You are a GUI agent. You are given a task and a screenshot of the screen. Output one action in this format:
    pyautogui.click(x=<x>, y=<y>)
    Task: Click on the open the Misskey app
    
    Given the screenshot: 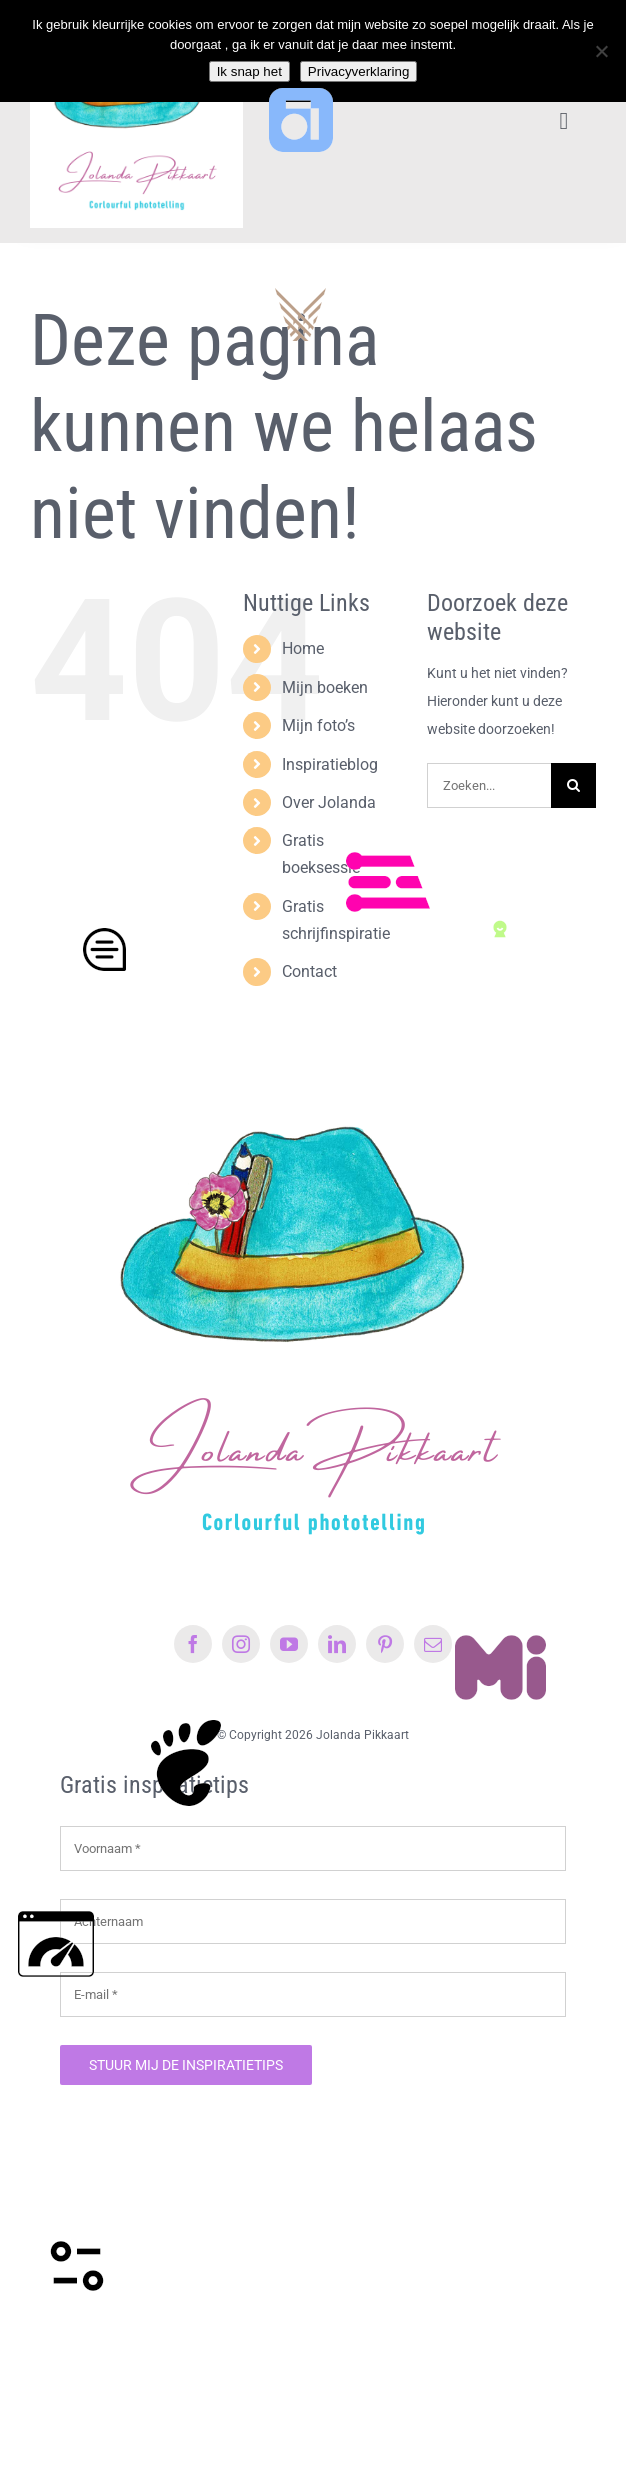 What is the action you would take?
    pyautogui.click(x=500, y=1667)
    